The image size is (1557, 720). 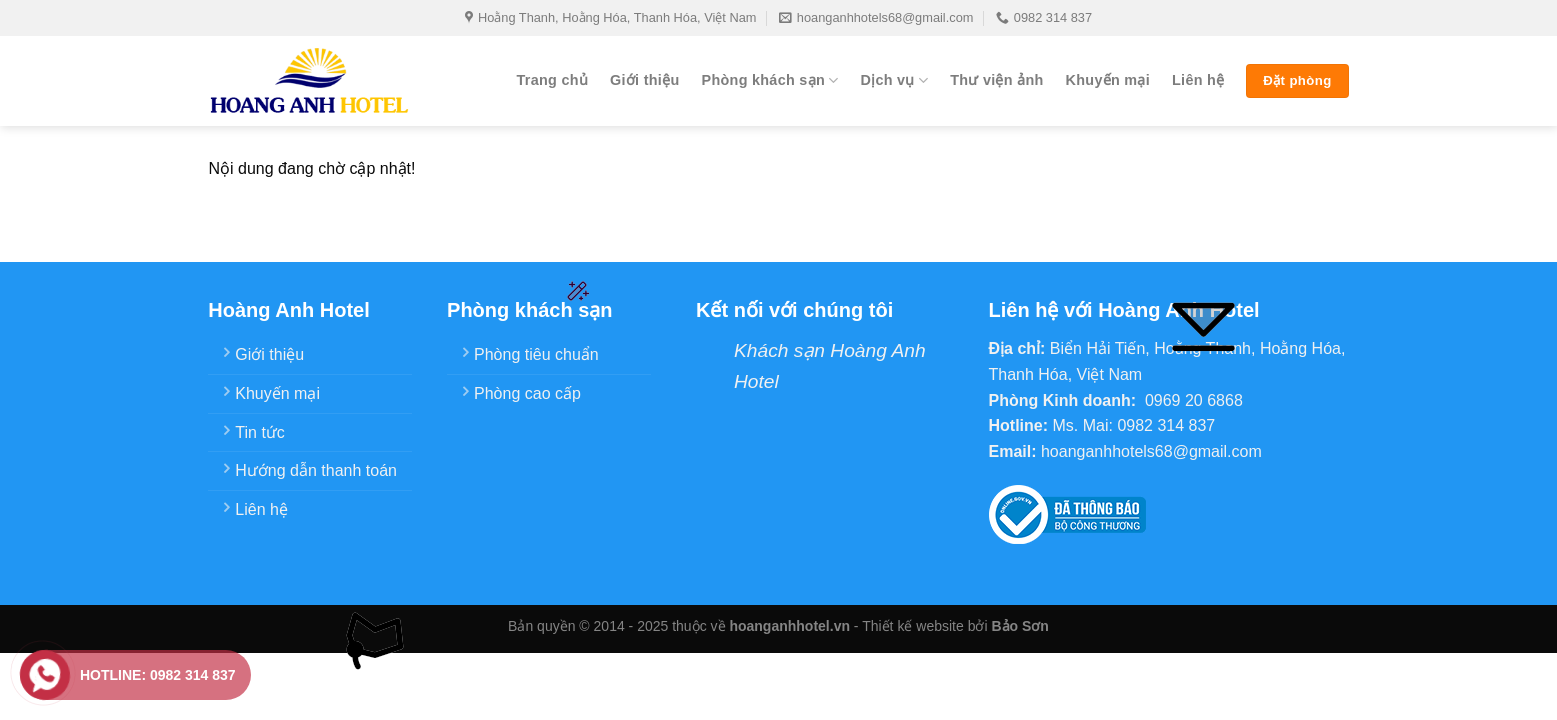 What do you see at coordinates (577, 291) in the screenshot?
I see `apply auto-enhance or smart adjustments` at bounding box center [577, 291].